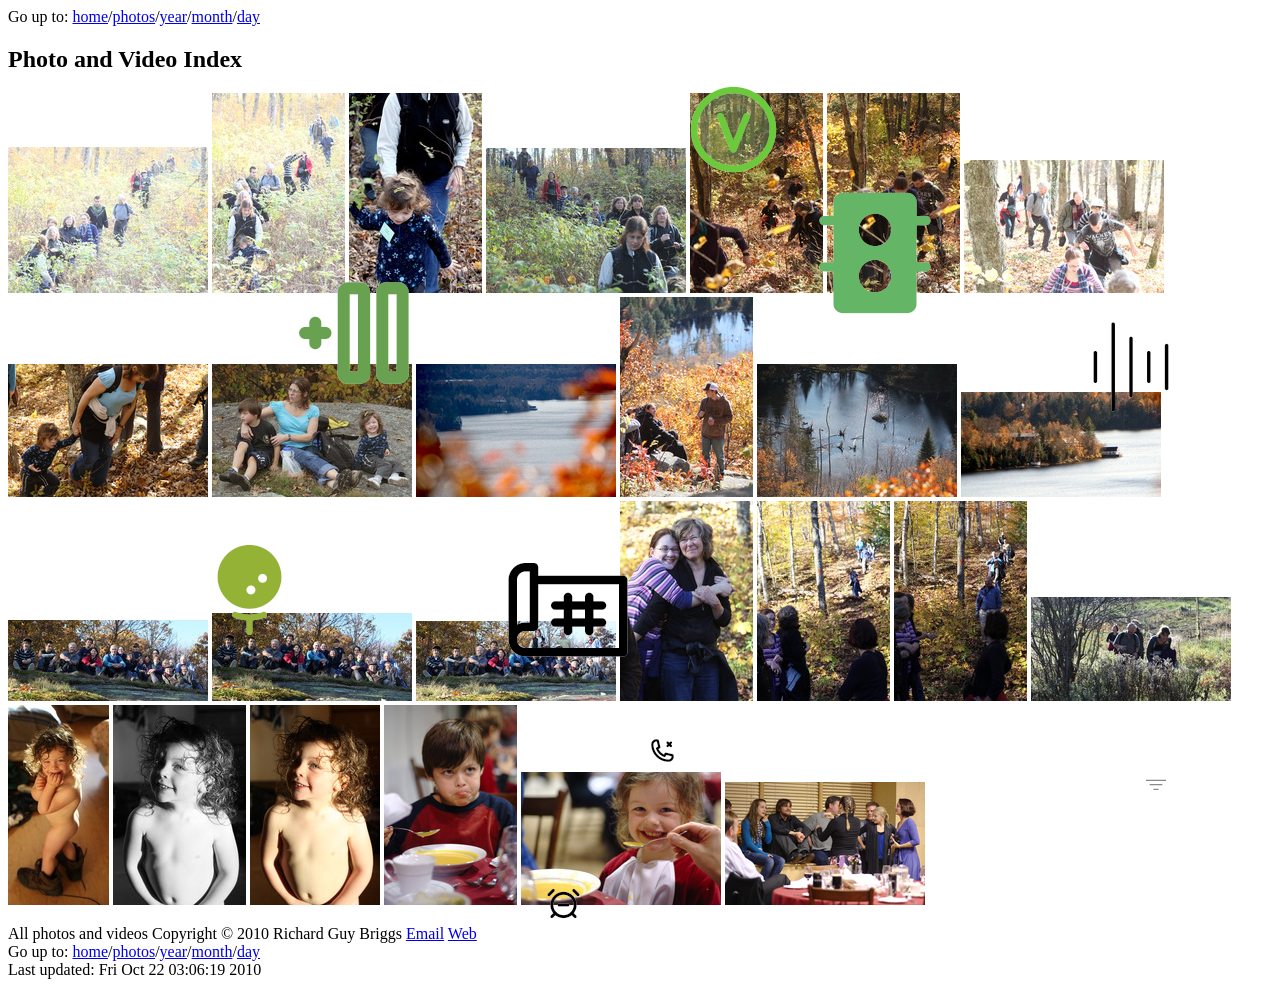 Image resolution: width=1280 pixels, height=995 pixels. What do you see at coordinates (662, 750) in the screenshot?
I see `indicates a missed phone call` at bounding box center [662, 750].